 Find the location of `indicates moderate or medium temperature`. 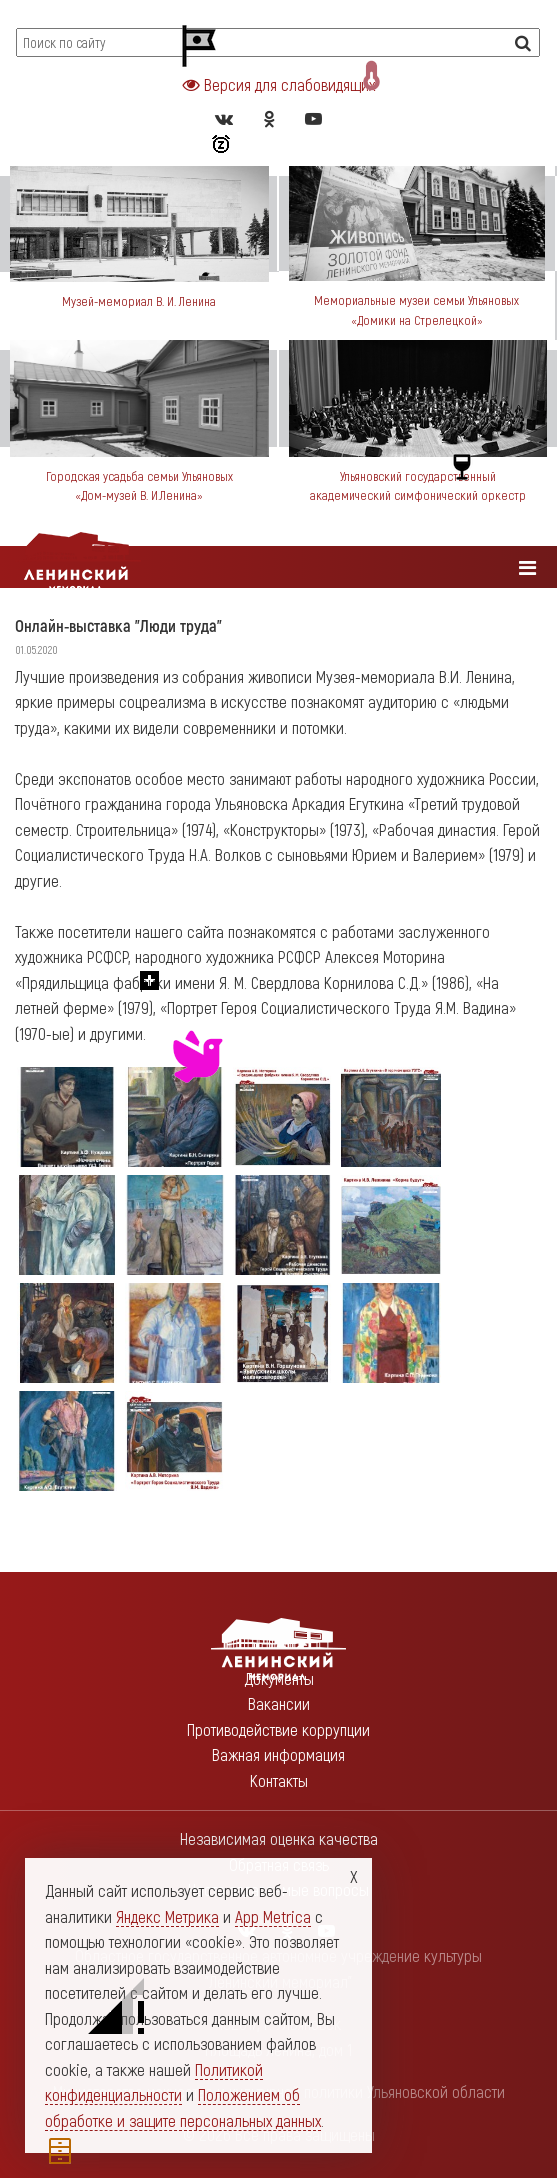

indicates moderate or medium temperature is located at coordinates (371, 75).